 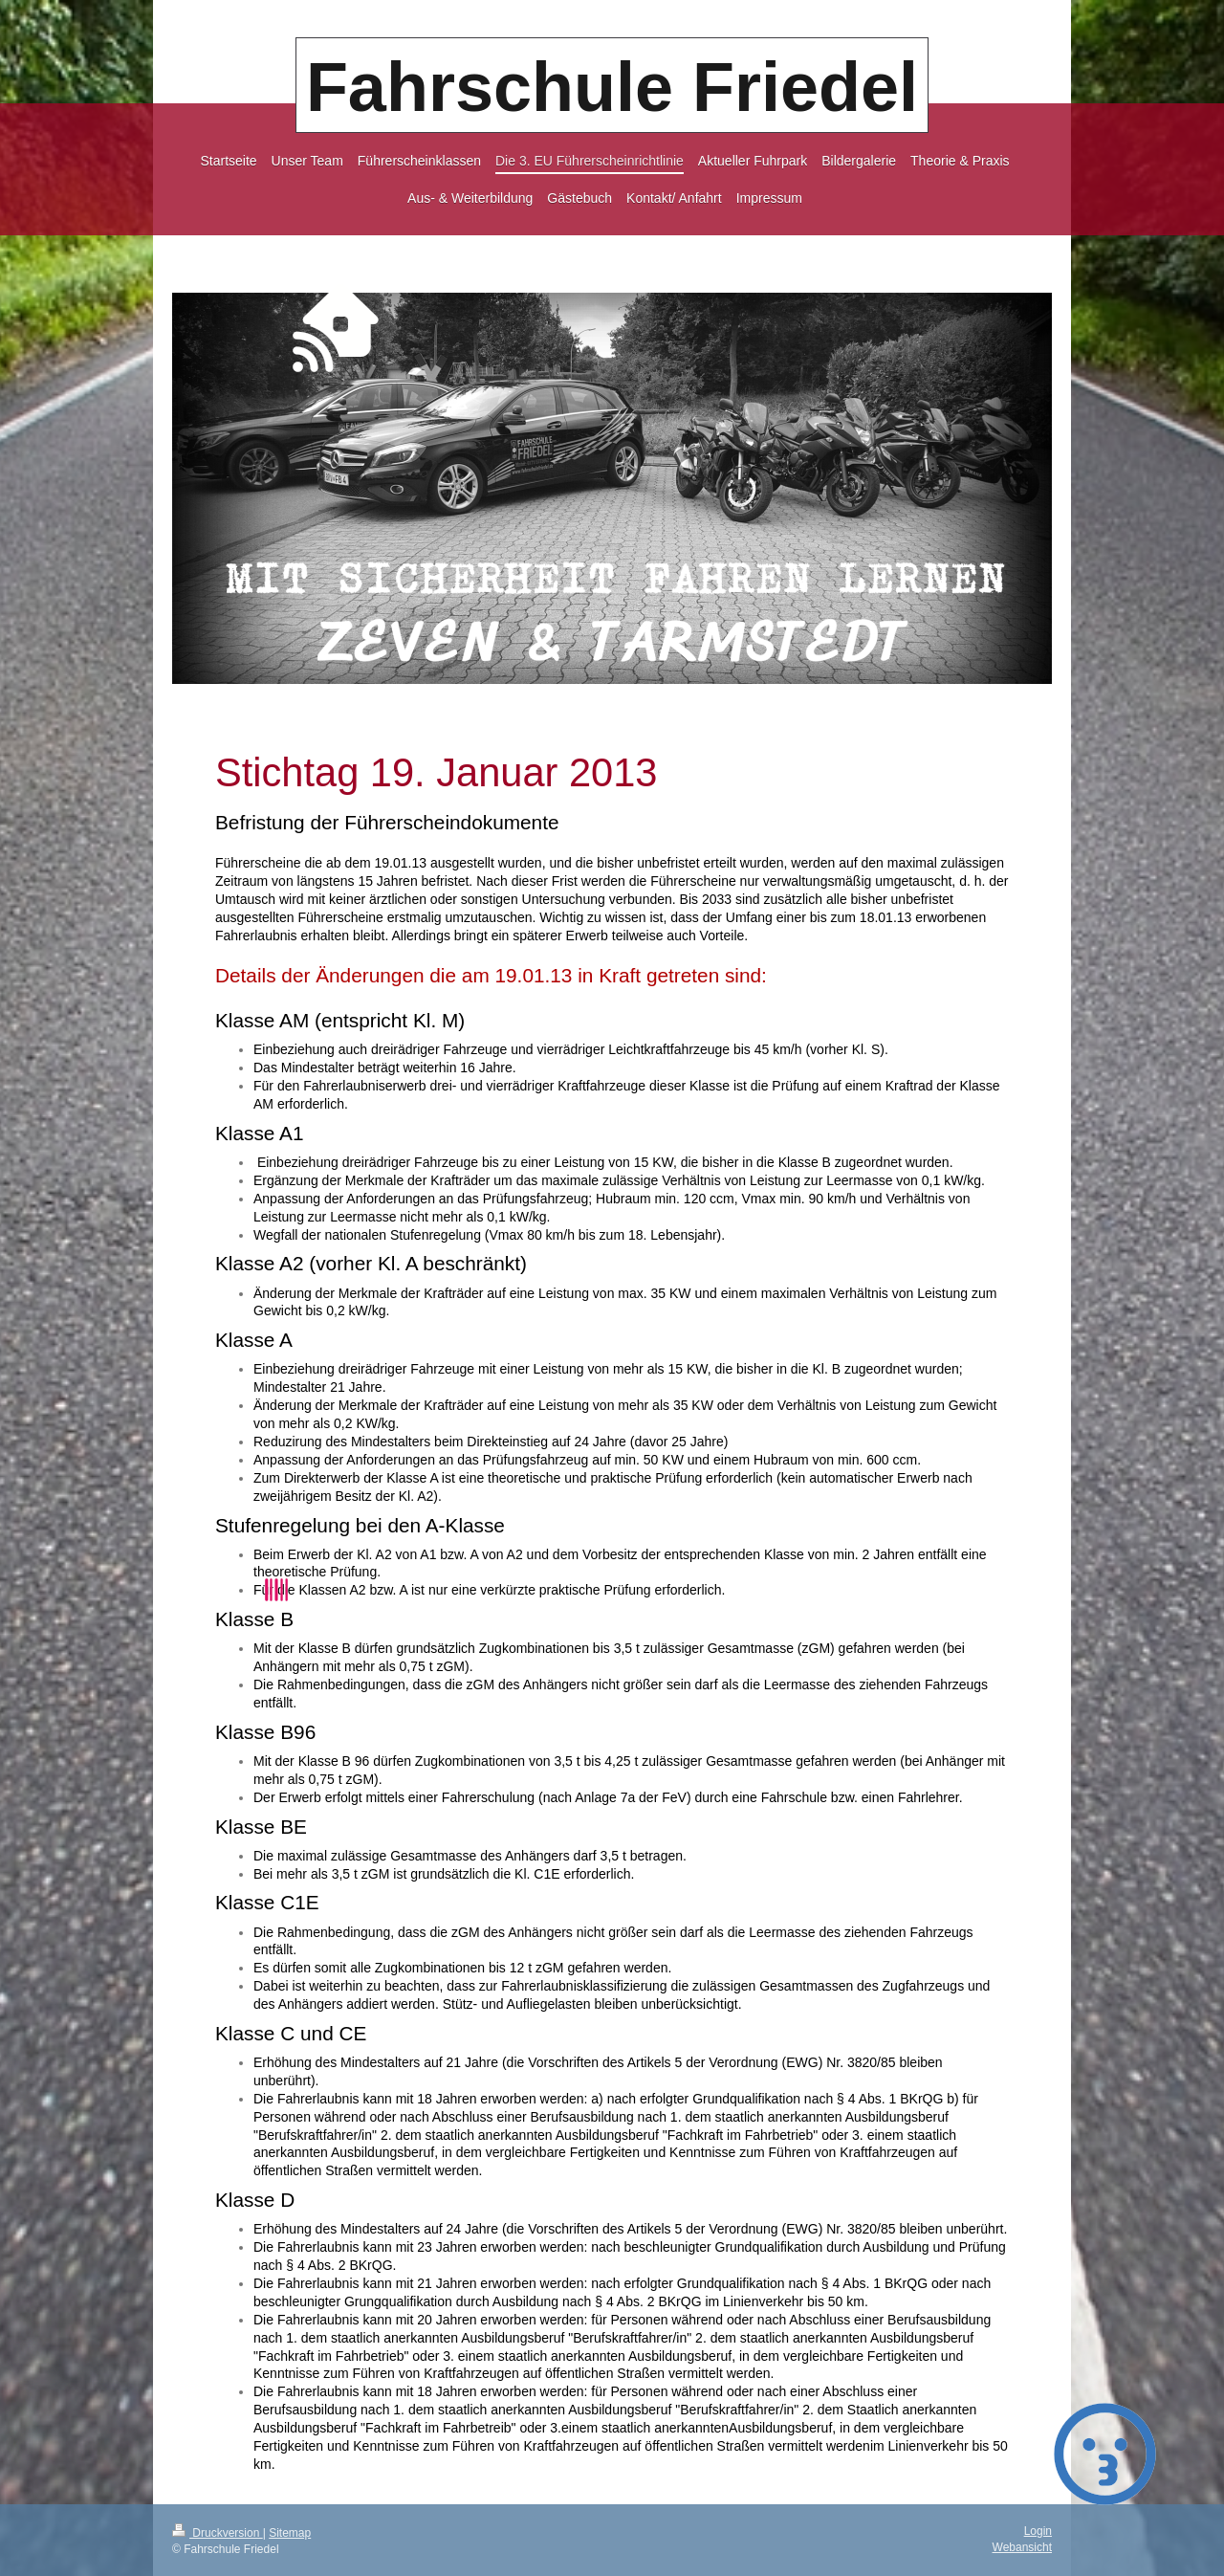 I want to click on send a kiss emoji reaction, so click(x=1104, y=2454).